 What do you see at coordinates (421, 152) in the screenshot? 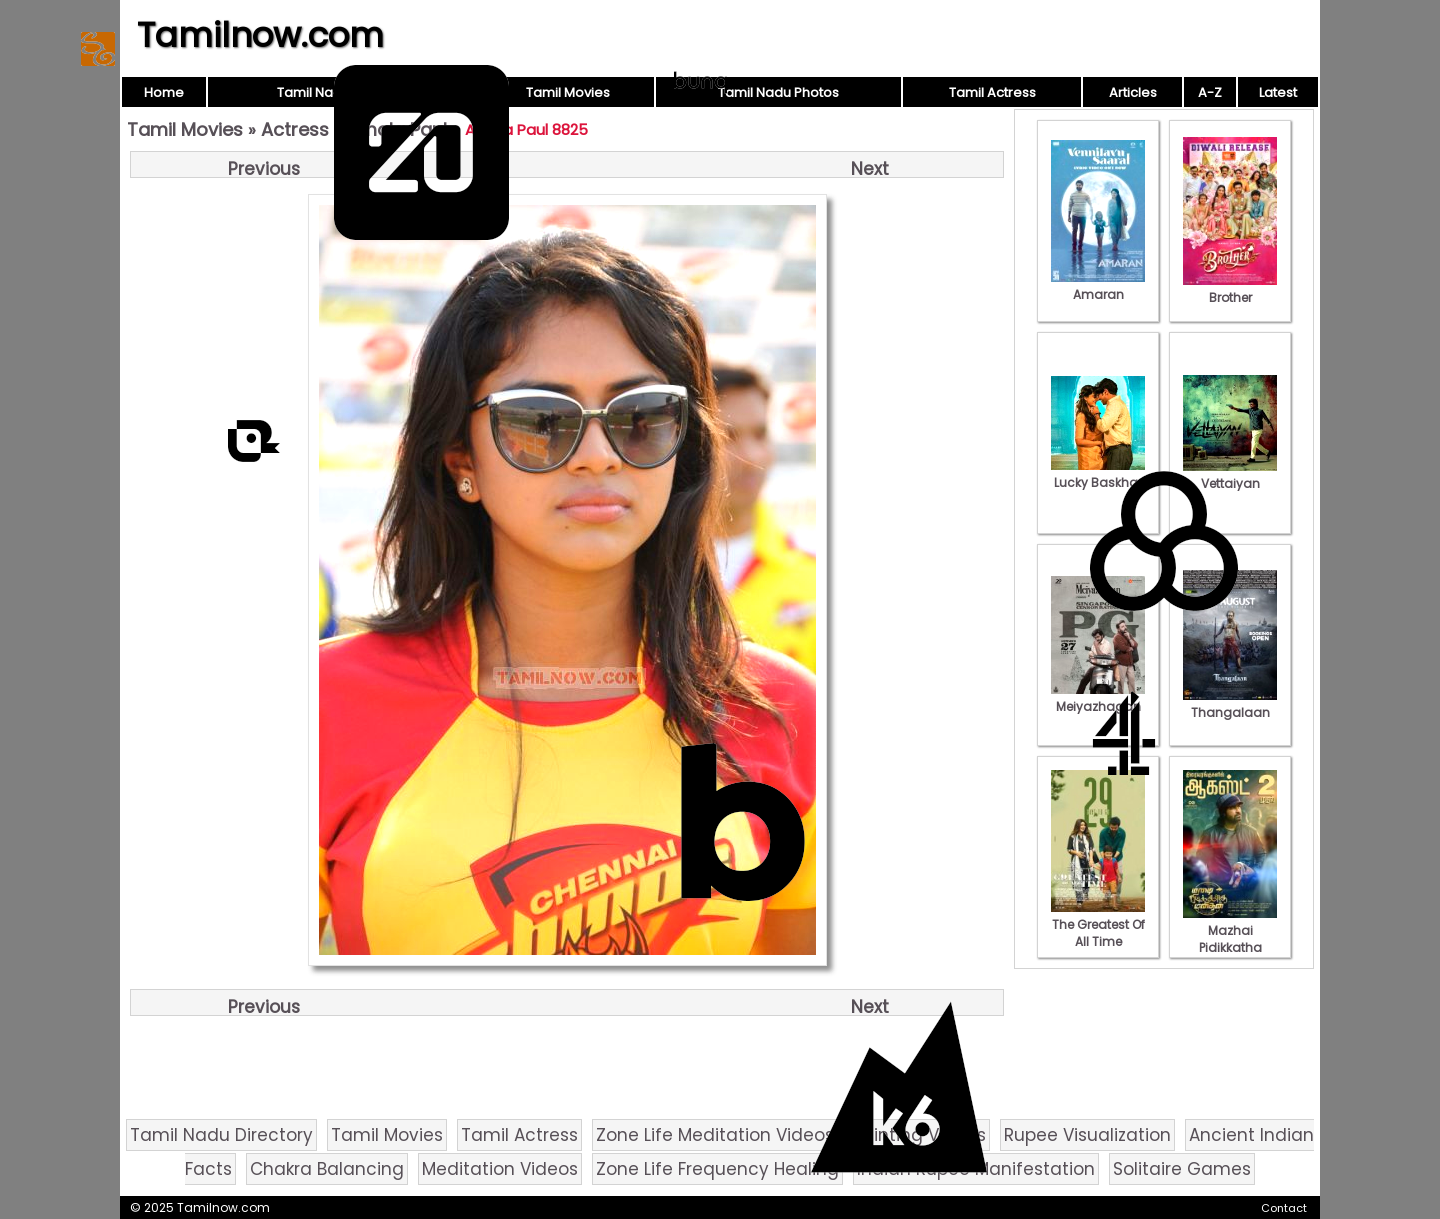
I see `open the Twenty CRM app` at bounding box center [421, 152].